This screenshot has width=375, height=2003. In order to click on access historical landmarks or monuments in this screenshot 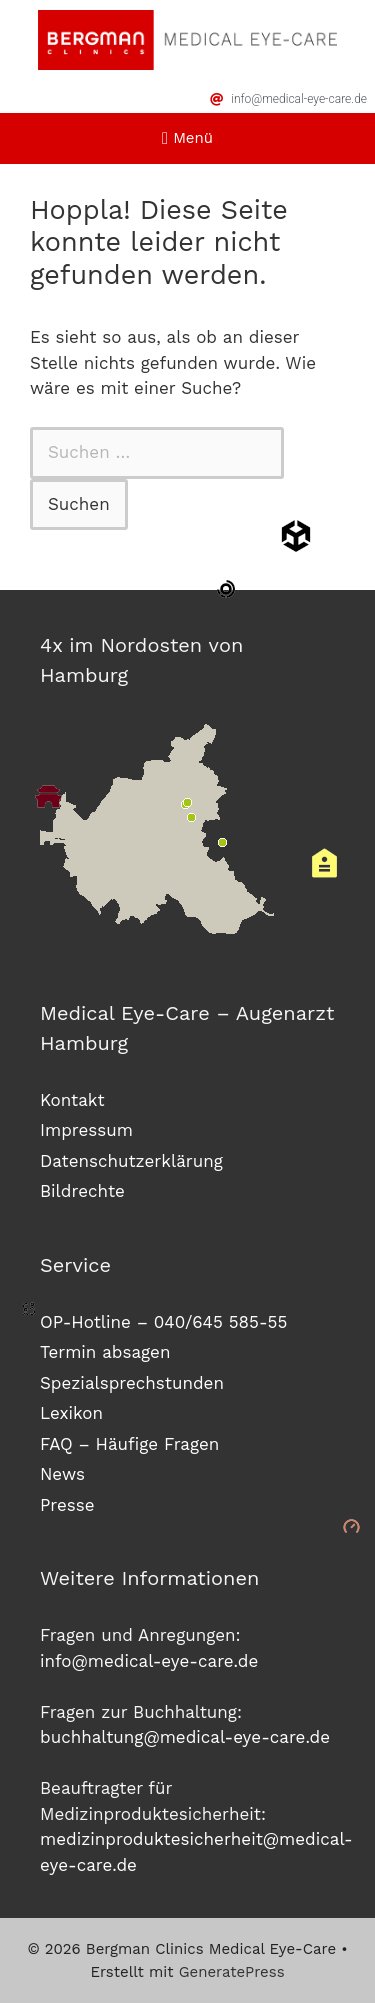, I will do `click(48, 796)`.